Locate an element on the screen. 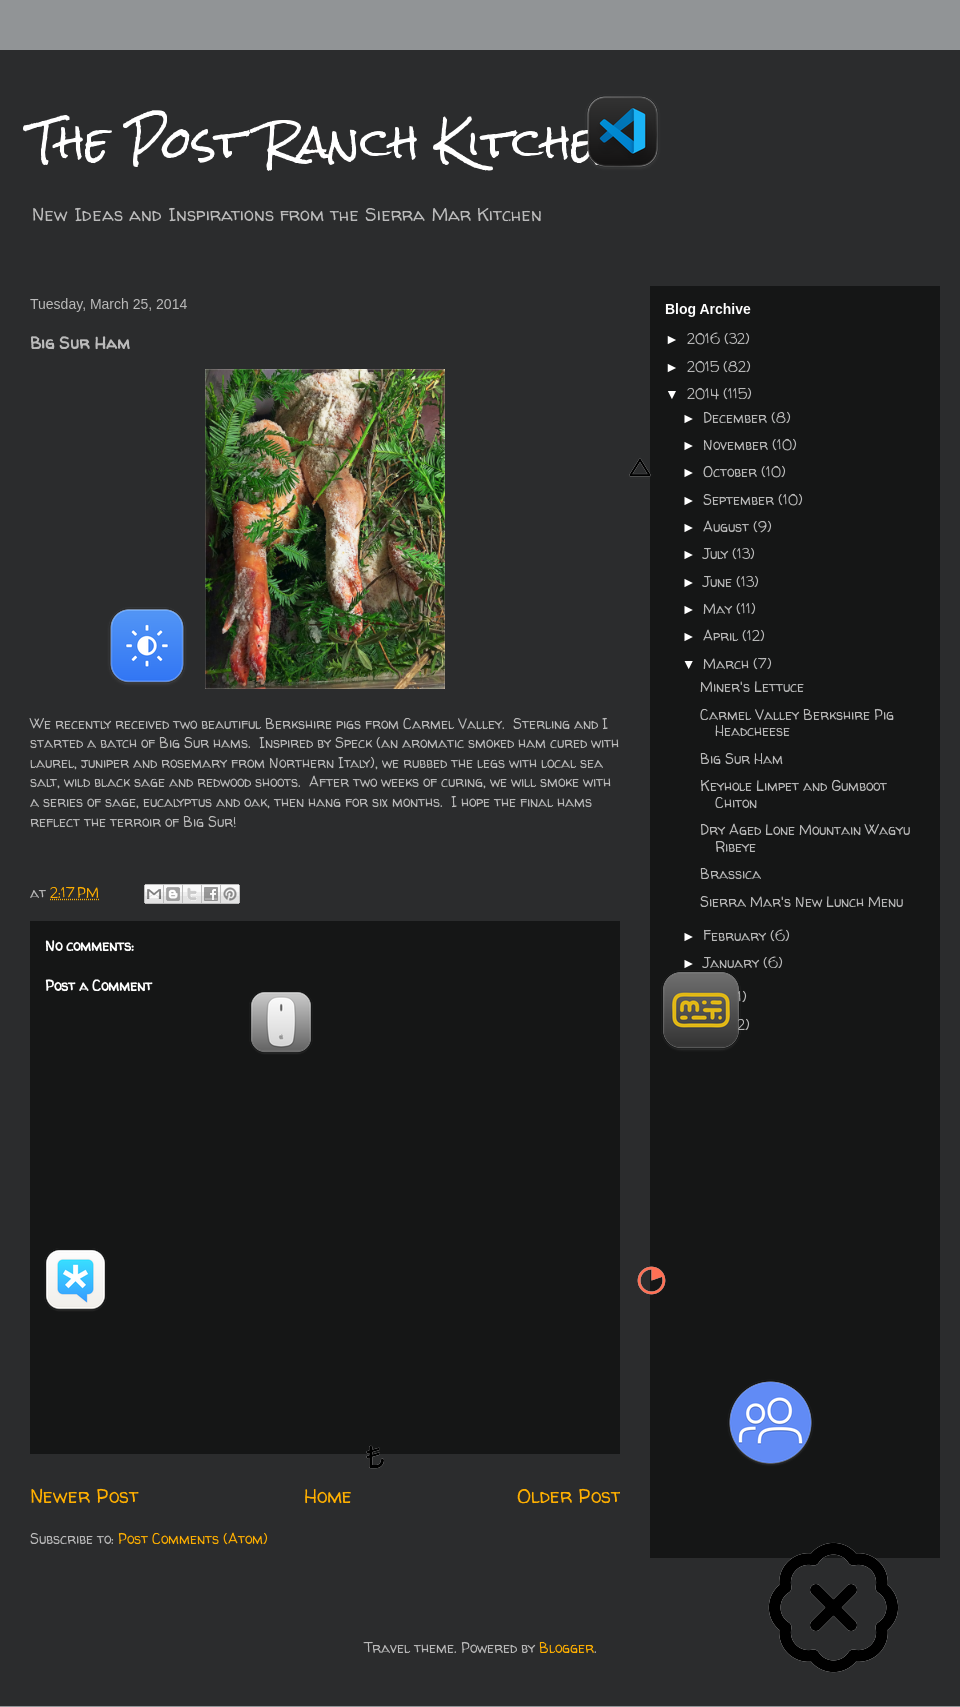 The image size is (960, 1707). open TIM (QQ office/business messenger) is located at coordinates (75, 1279).